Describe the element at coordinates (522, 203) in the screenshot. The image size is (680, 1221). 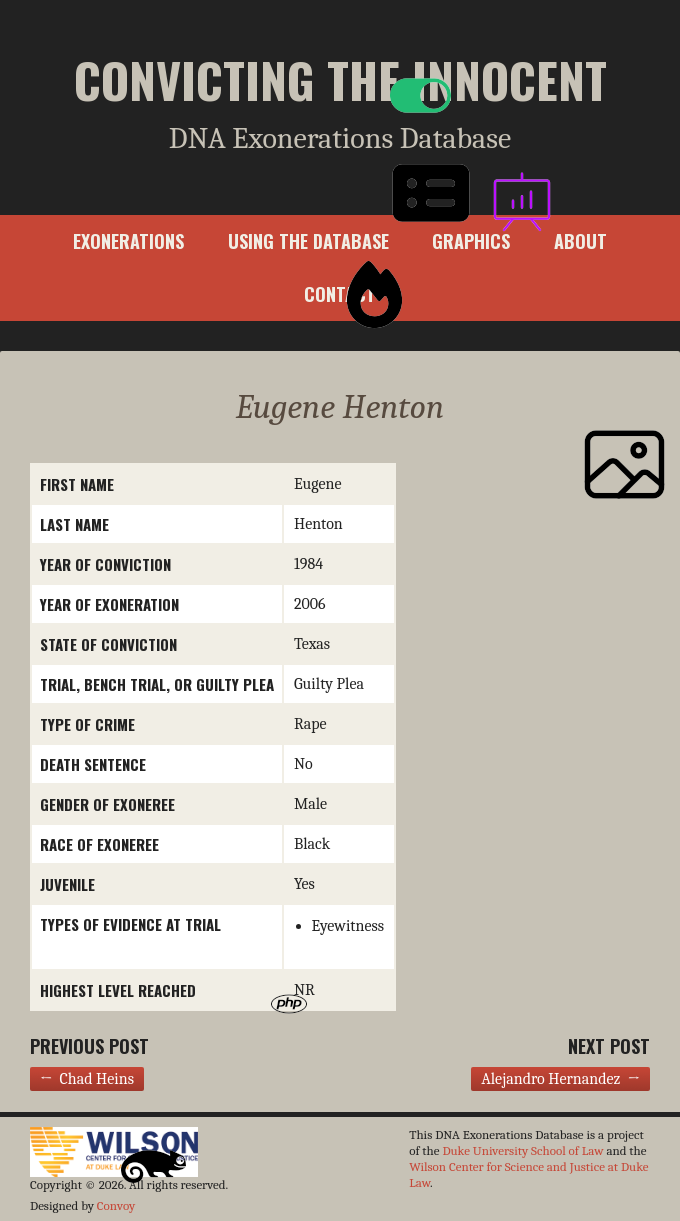
I see `view presentation with chart data` at that location.